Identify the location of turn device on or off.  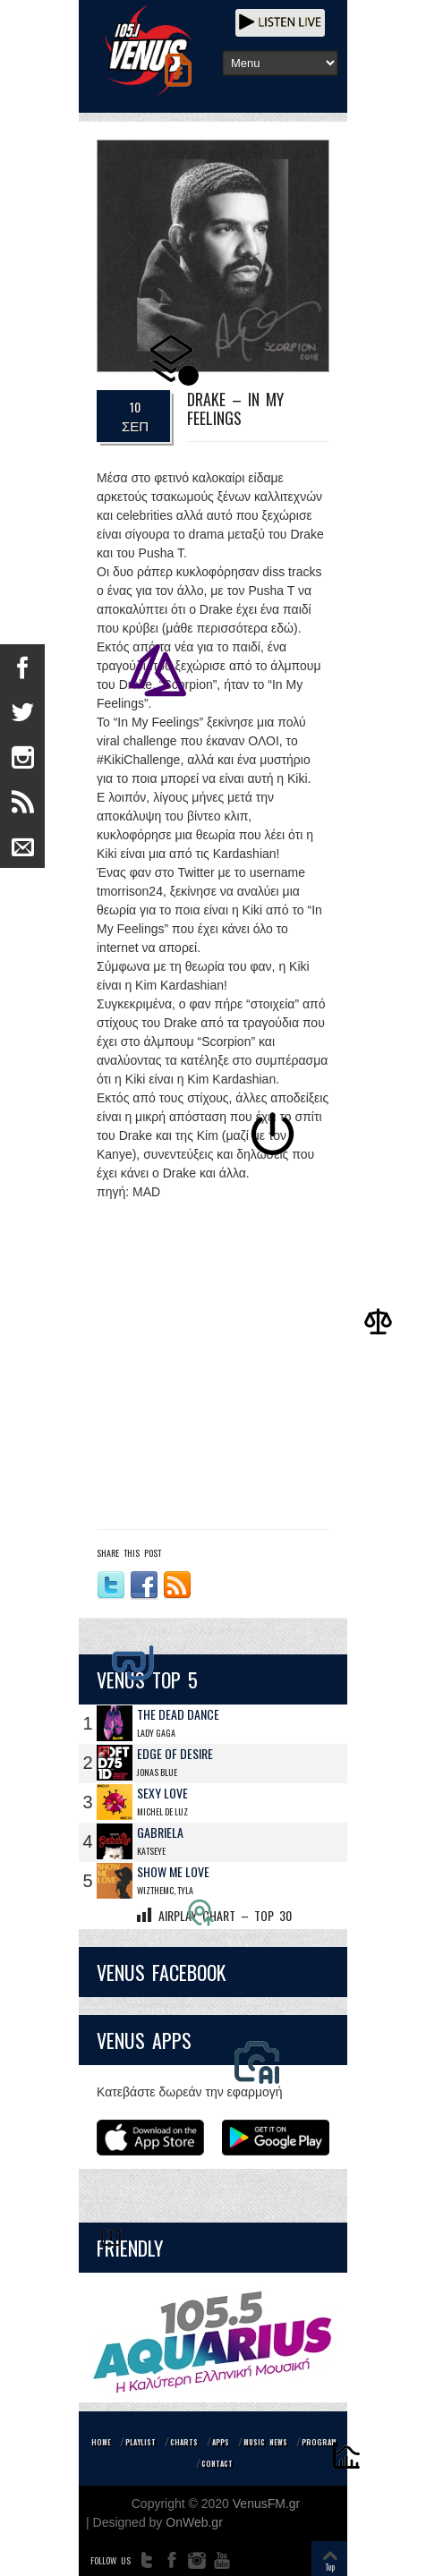
(272, 1134).